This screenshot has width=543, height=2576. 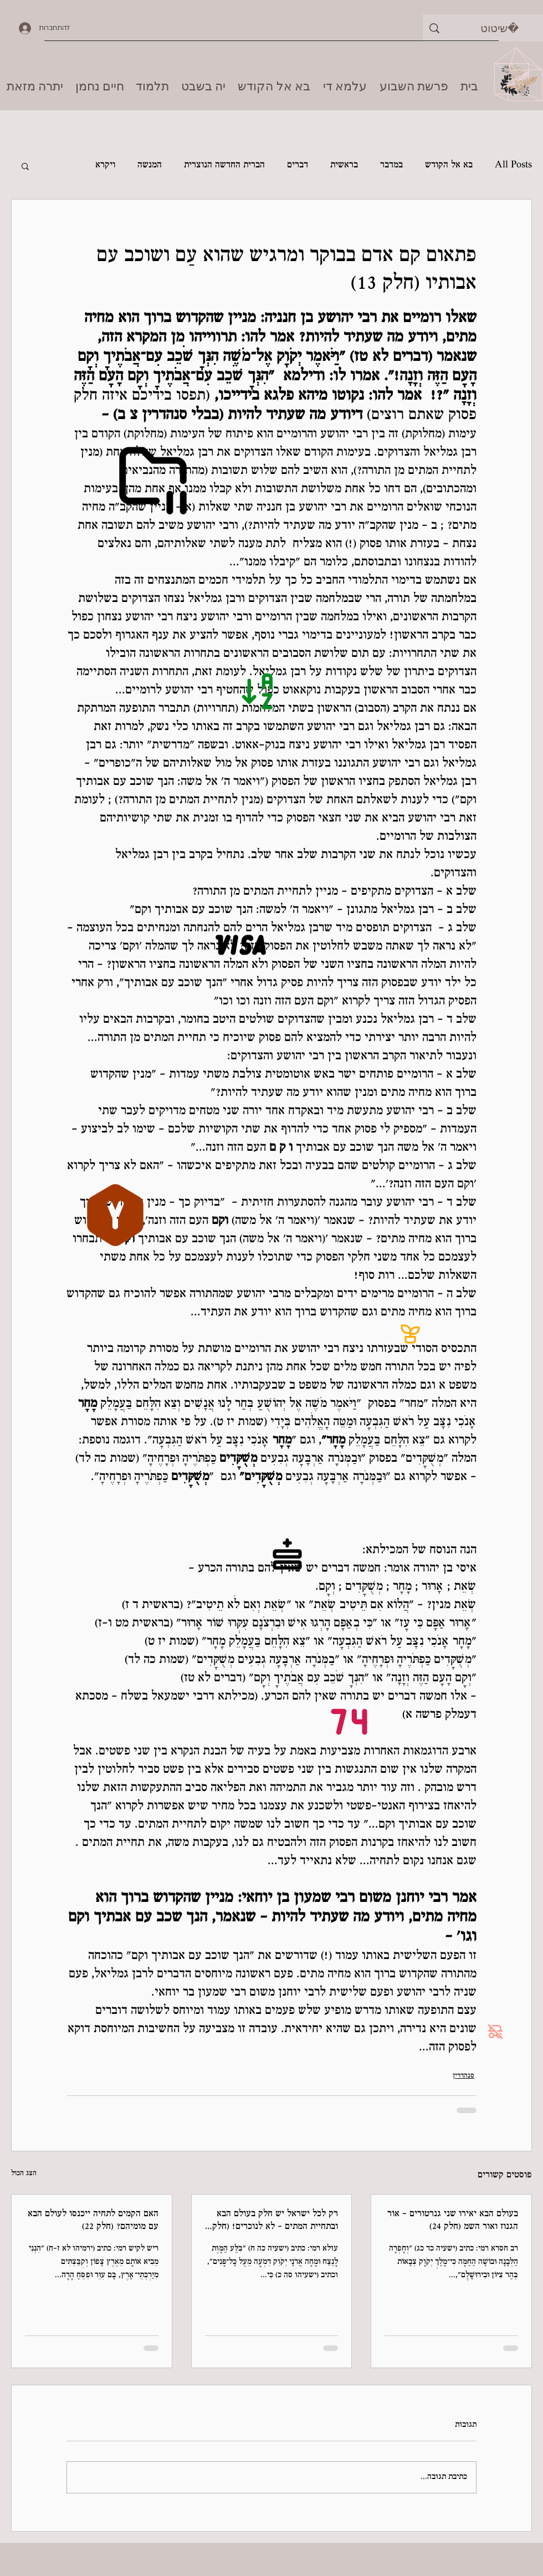 I want to click on indicates visa card payment option, so click(x=240, y=945).